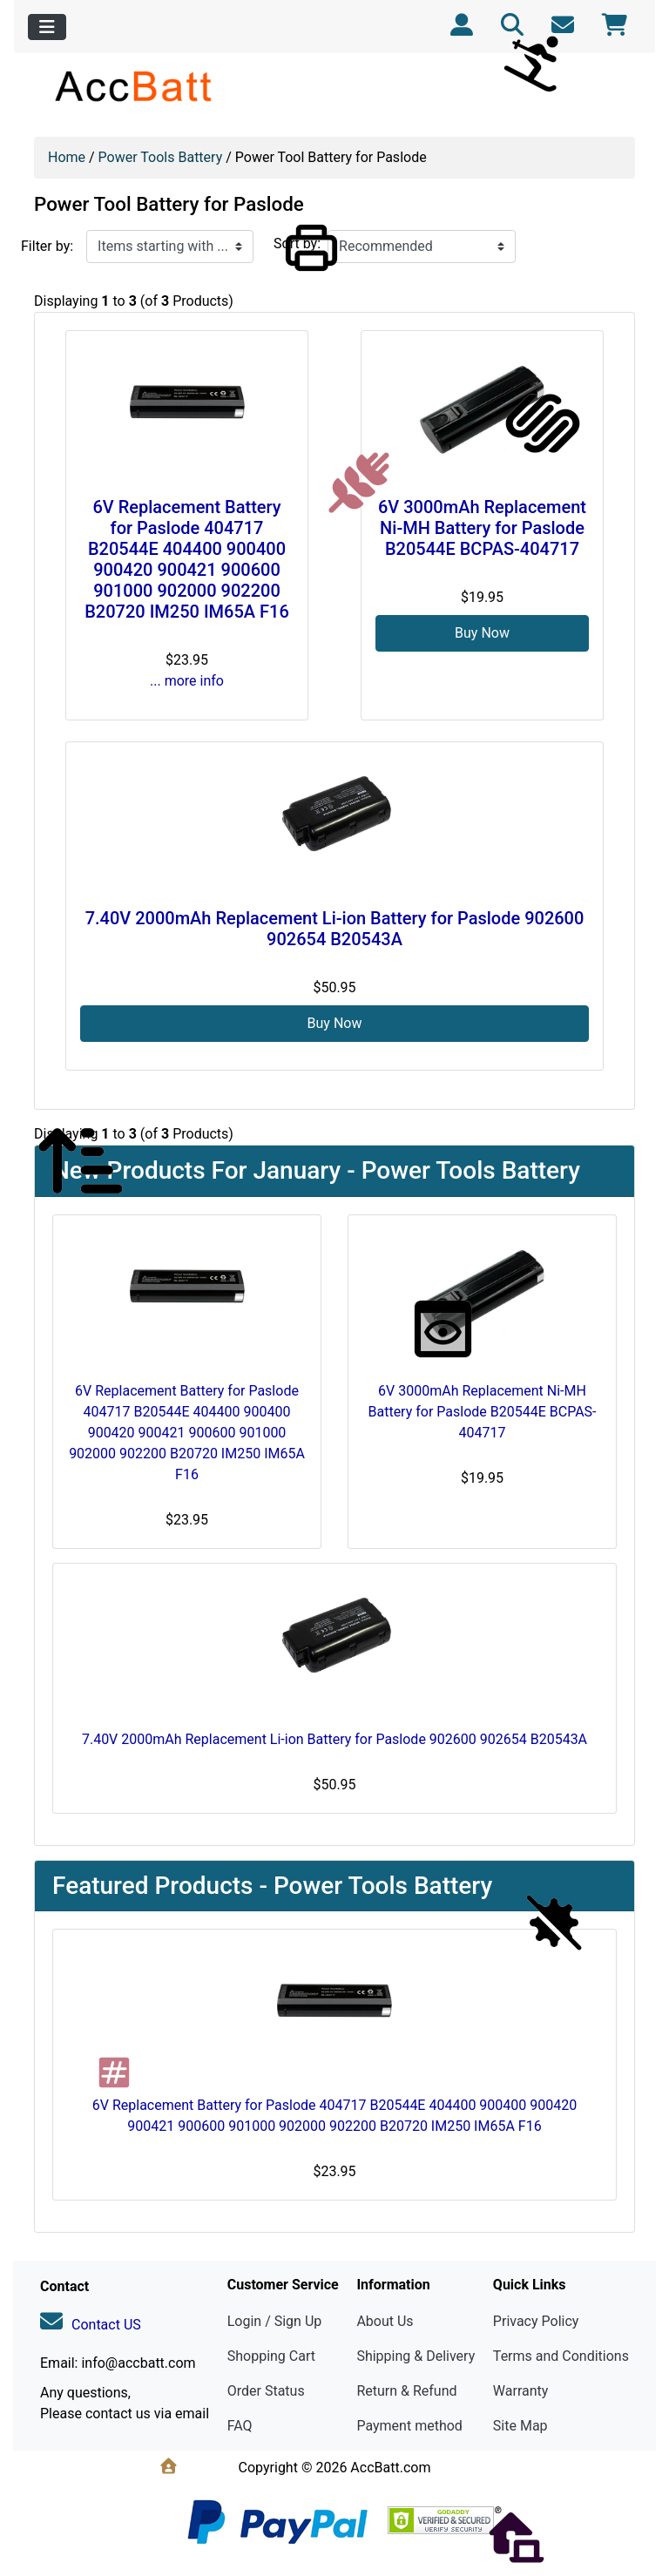 Image resolution: width=669 pixels, height=2576 pixels. I want to click on view your home profile, so click(168, 2465).